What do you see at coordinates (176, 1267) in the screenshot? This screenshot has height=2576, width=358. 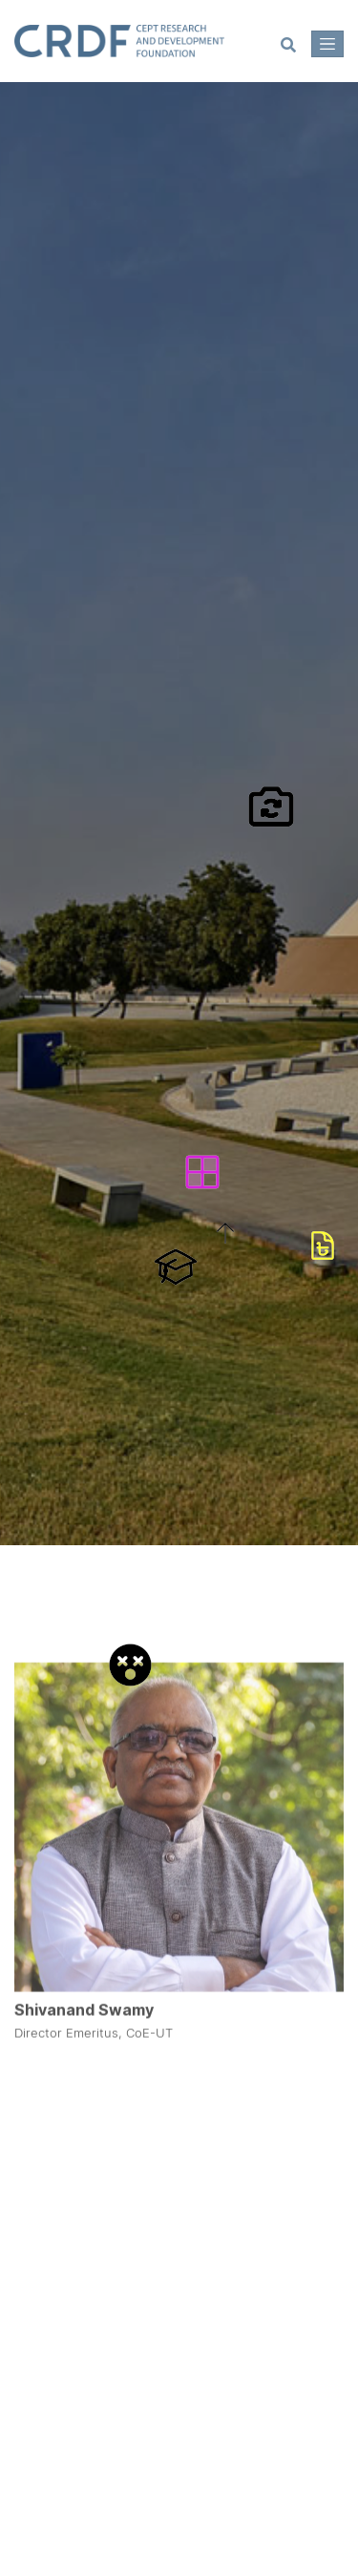 I see `access education or learning features` at bounding box center [176, 1267].